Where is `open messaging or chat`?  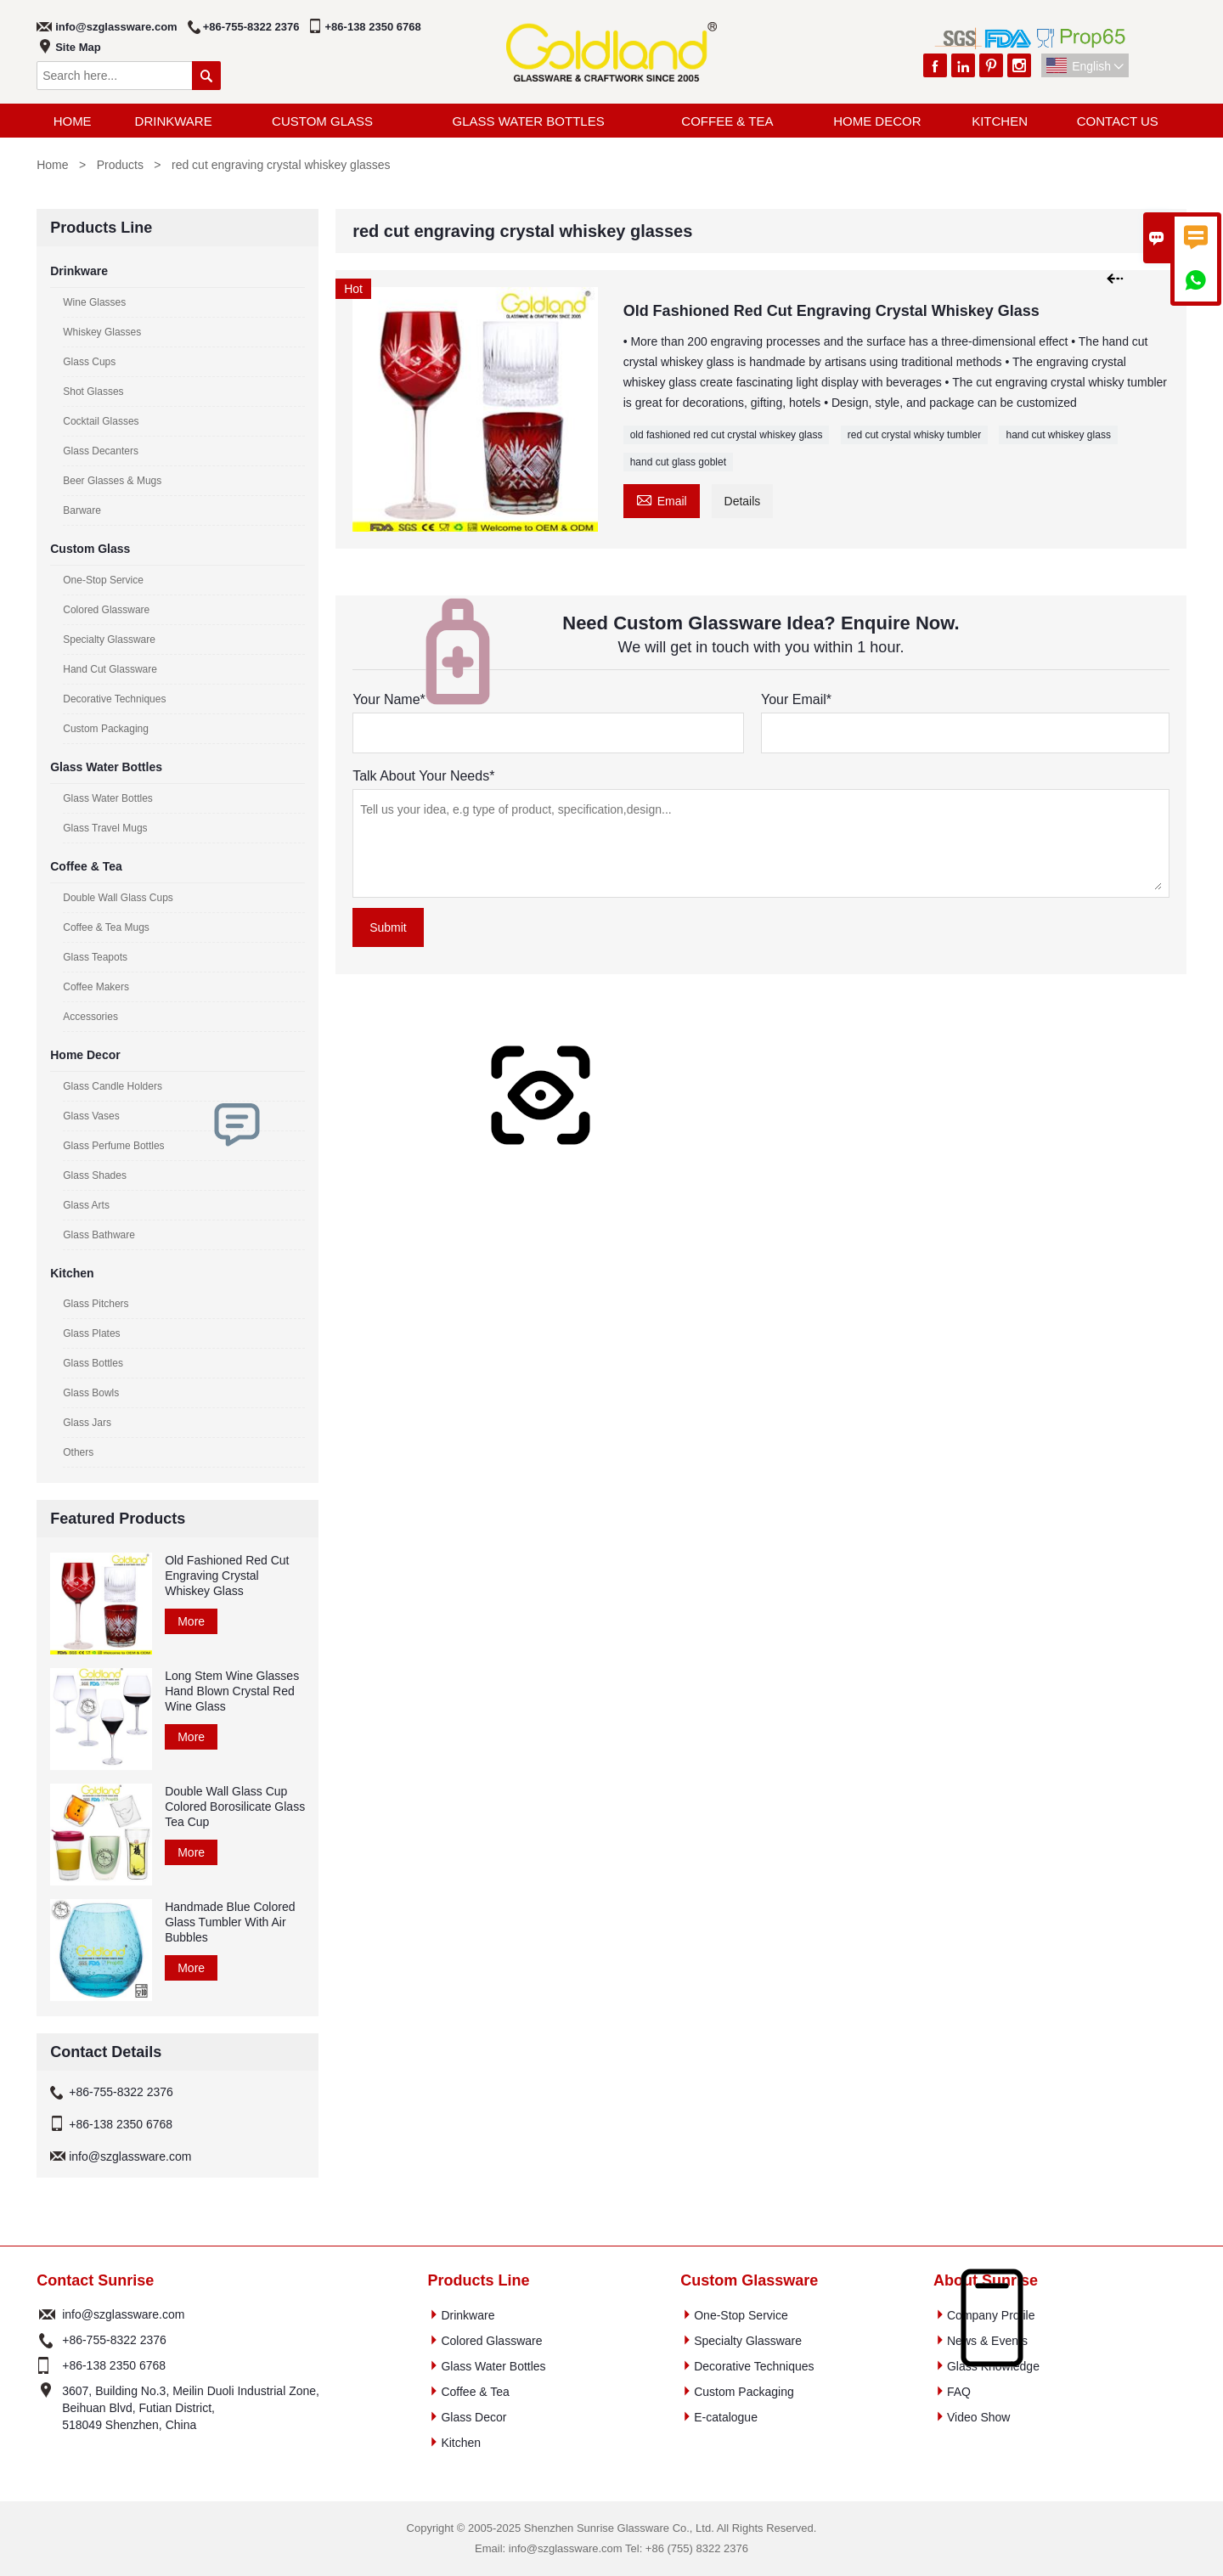
open messaging or chat is located at coordinates (237, 1124).